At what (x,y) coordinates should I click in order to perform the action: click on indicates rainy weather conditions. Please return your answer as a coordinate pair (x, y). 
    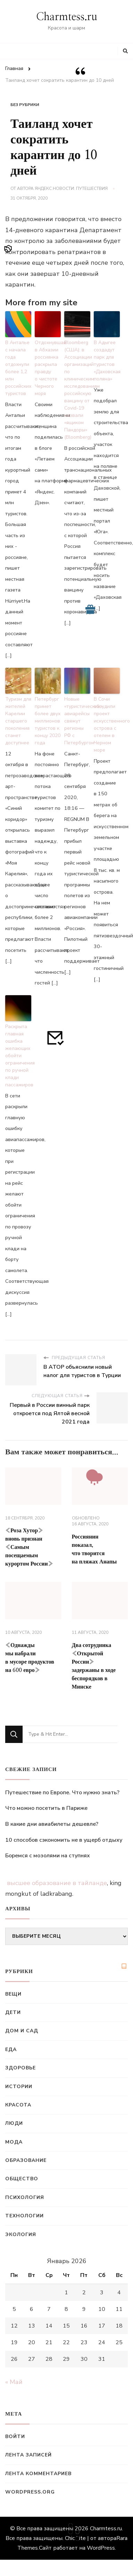
    Looking at the image, I should click on (94, 1477).